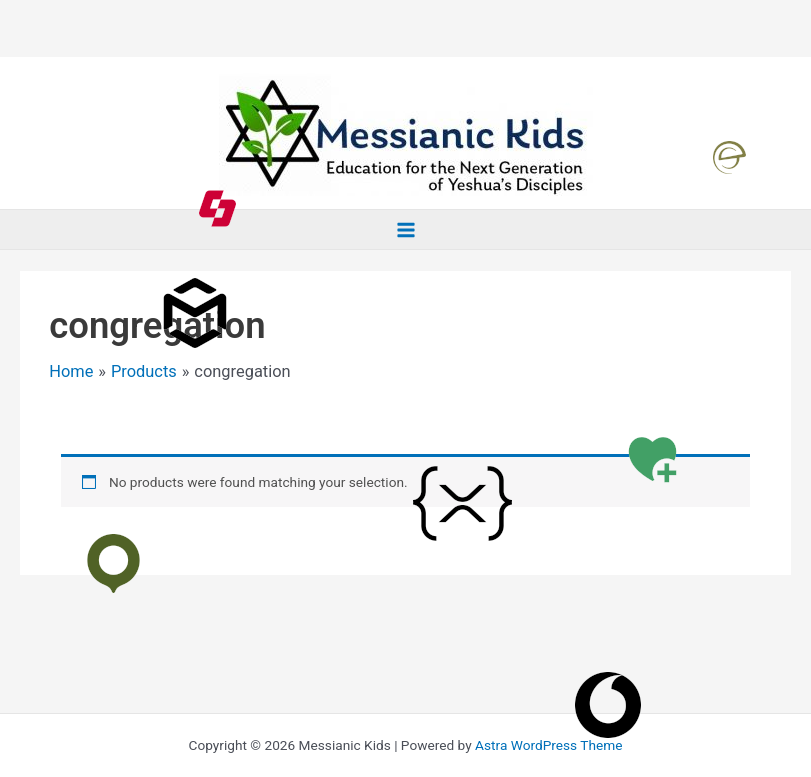  Describe the element at coordinates (195, 313) in the screenshot. I see `mailtrap email testing service logo` at that location.